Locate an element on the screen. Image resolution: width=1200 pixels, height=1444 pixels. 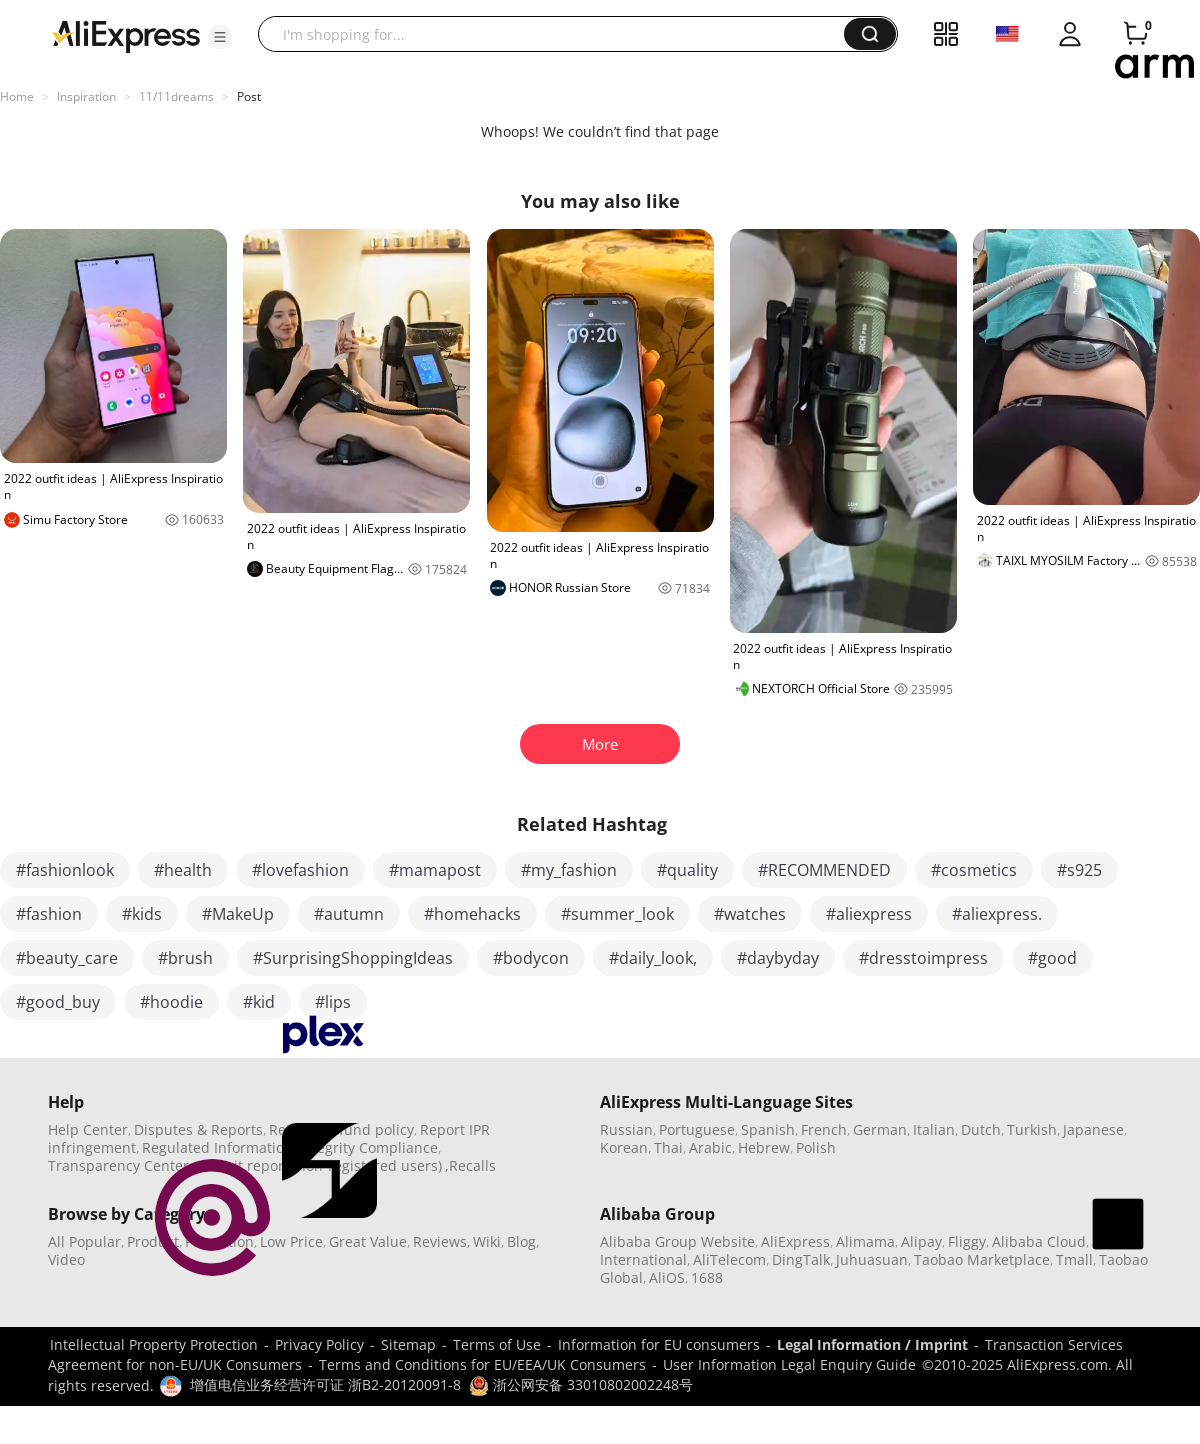
open Coggle mind mapping app is located at coordinates (329, 1170).